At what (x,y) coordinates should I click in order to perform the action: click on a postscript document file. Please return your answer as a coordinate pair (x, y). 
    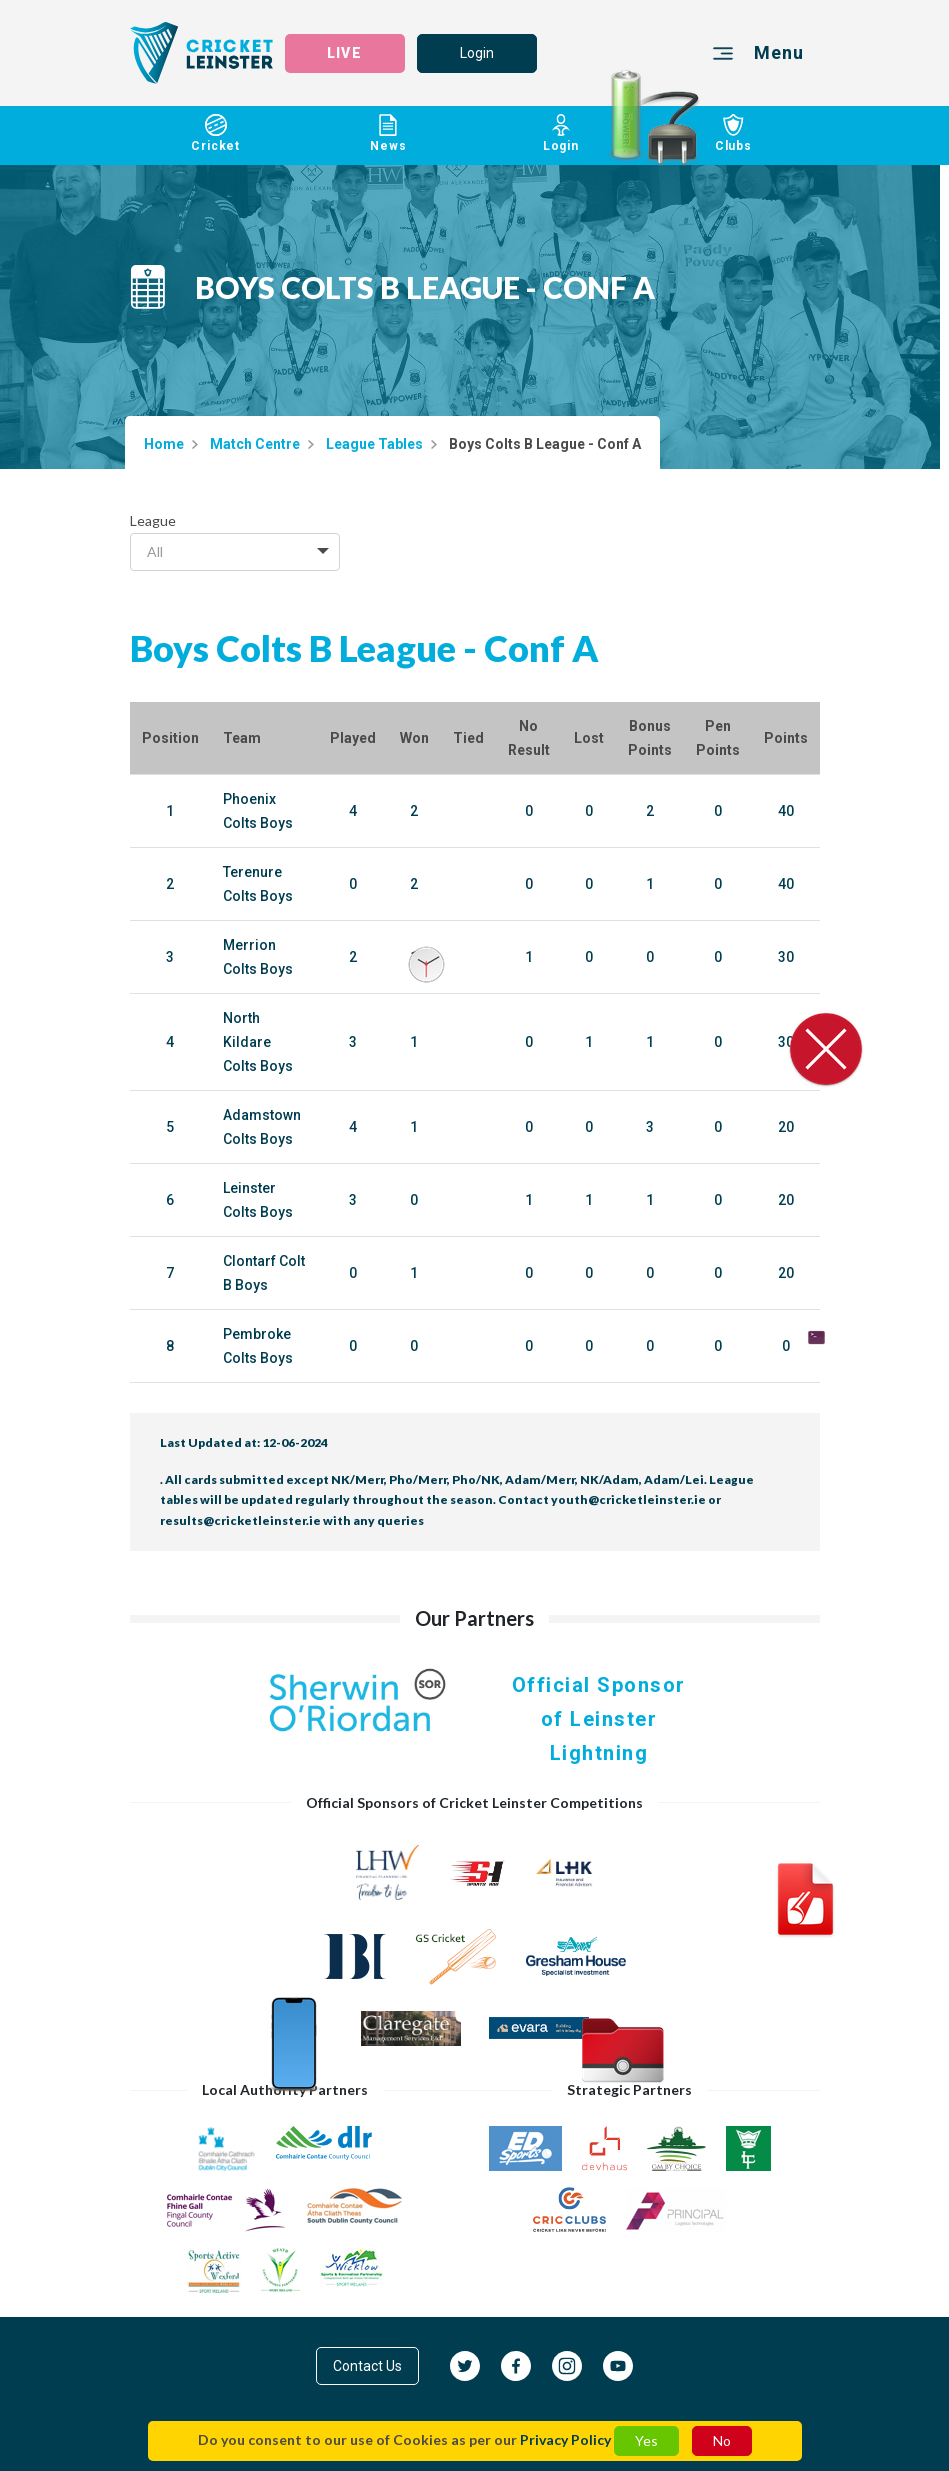
    Looking at the image, I should click on (805, 1900).